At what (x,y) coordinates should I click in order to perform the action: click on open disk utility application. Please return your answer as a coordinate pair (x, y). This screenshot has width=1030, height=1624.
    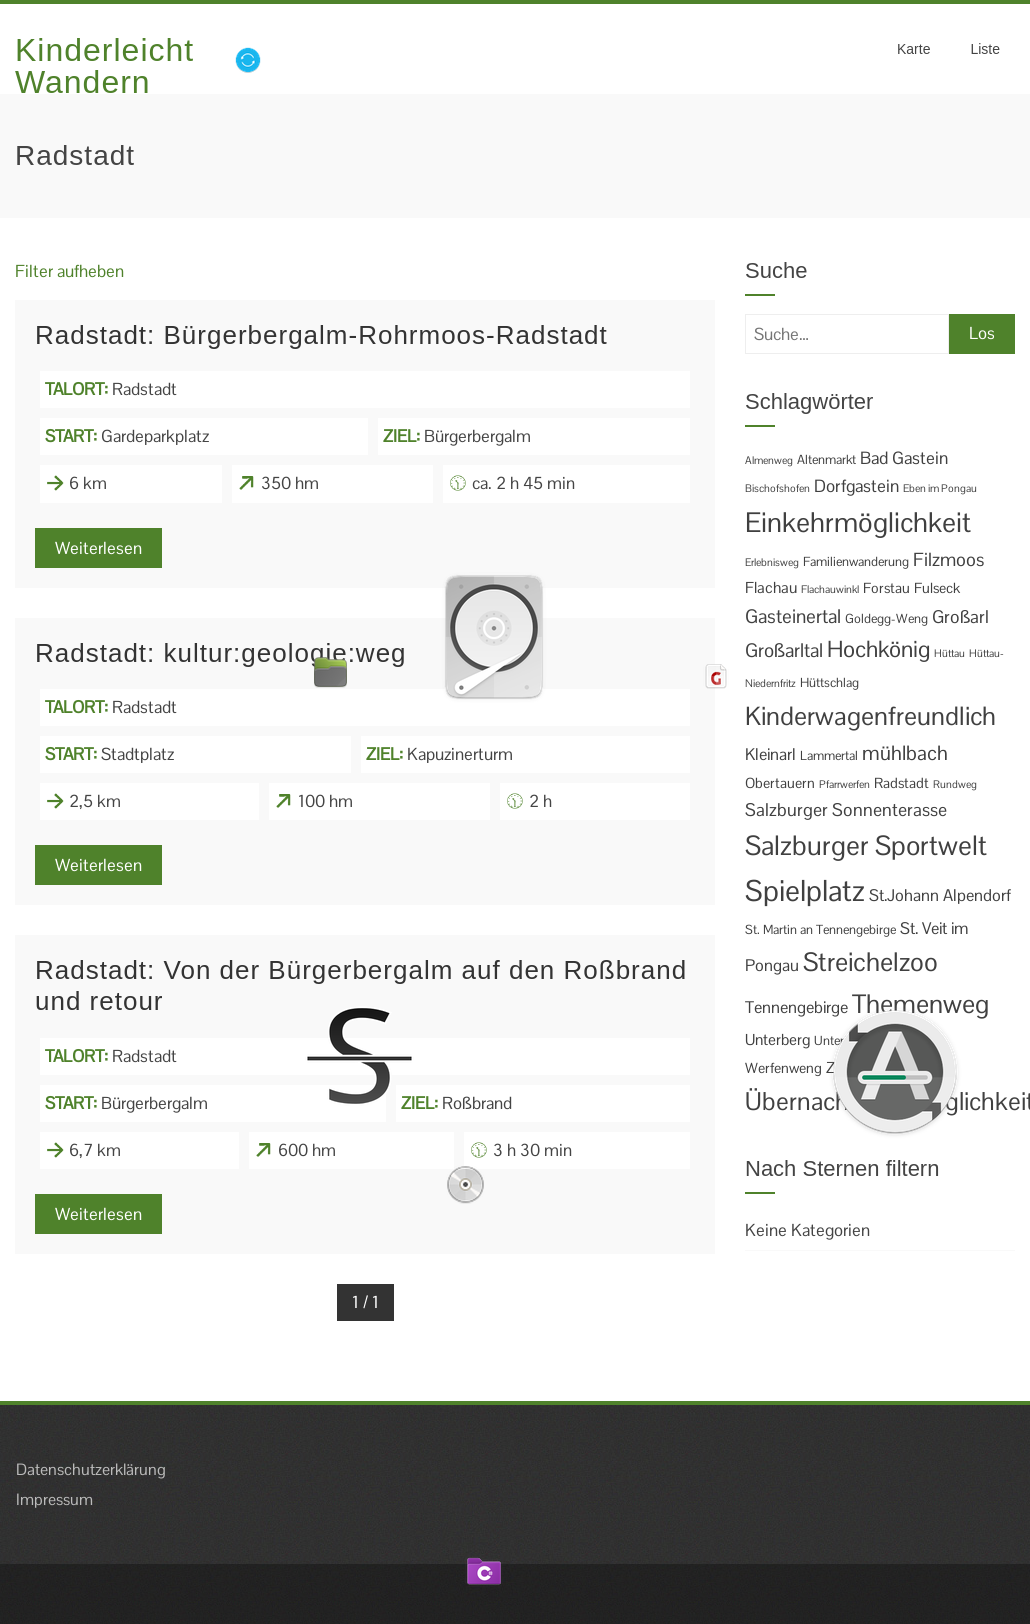
    Looking at the image, I should click on (494, 637).